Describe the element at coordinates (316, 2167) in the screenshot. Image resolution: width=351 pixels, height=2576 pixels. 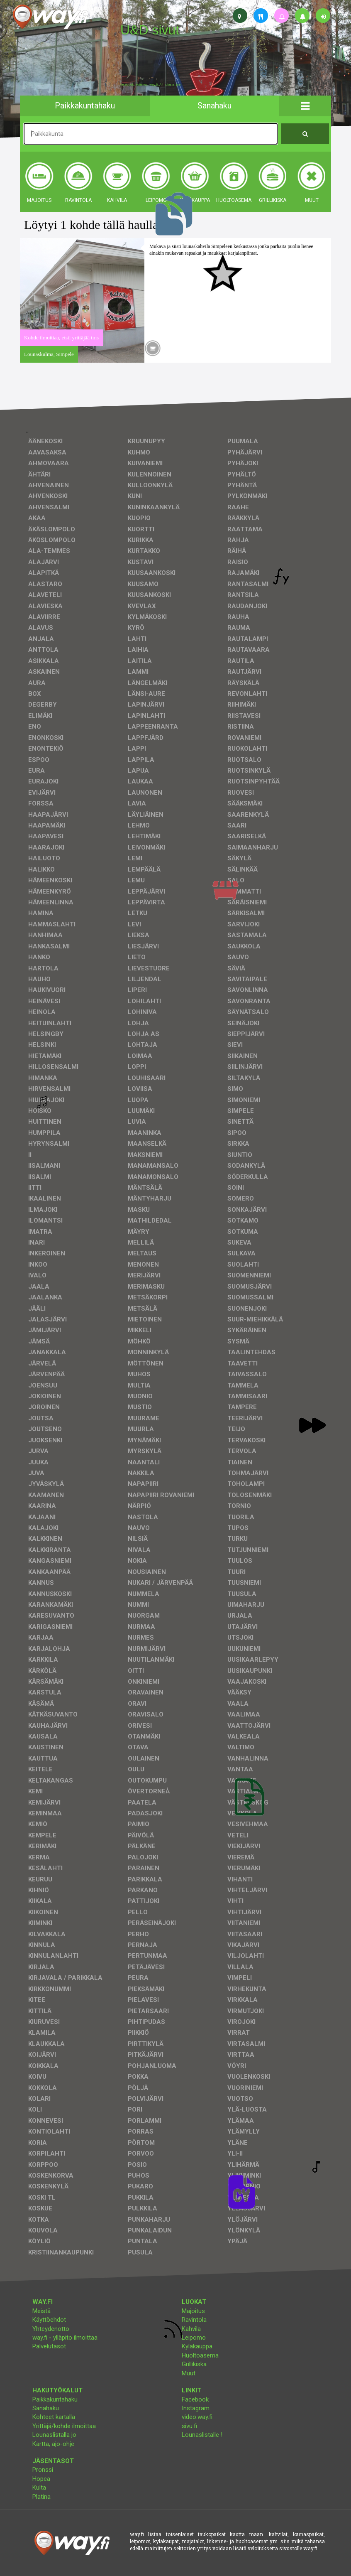
I see `play or access audio content` at that location.